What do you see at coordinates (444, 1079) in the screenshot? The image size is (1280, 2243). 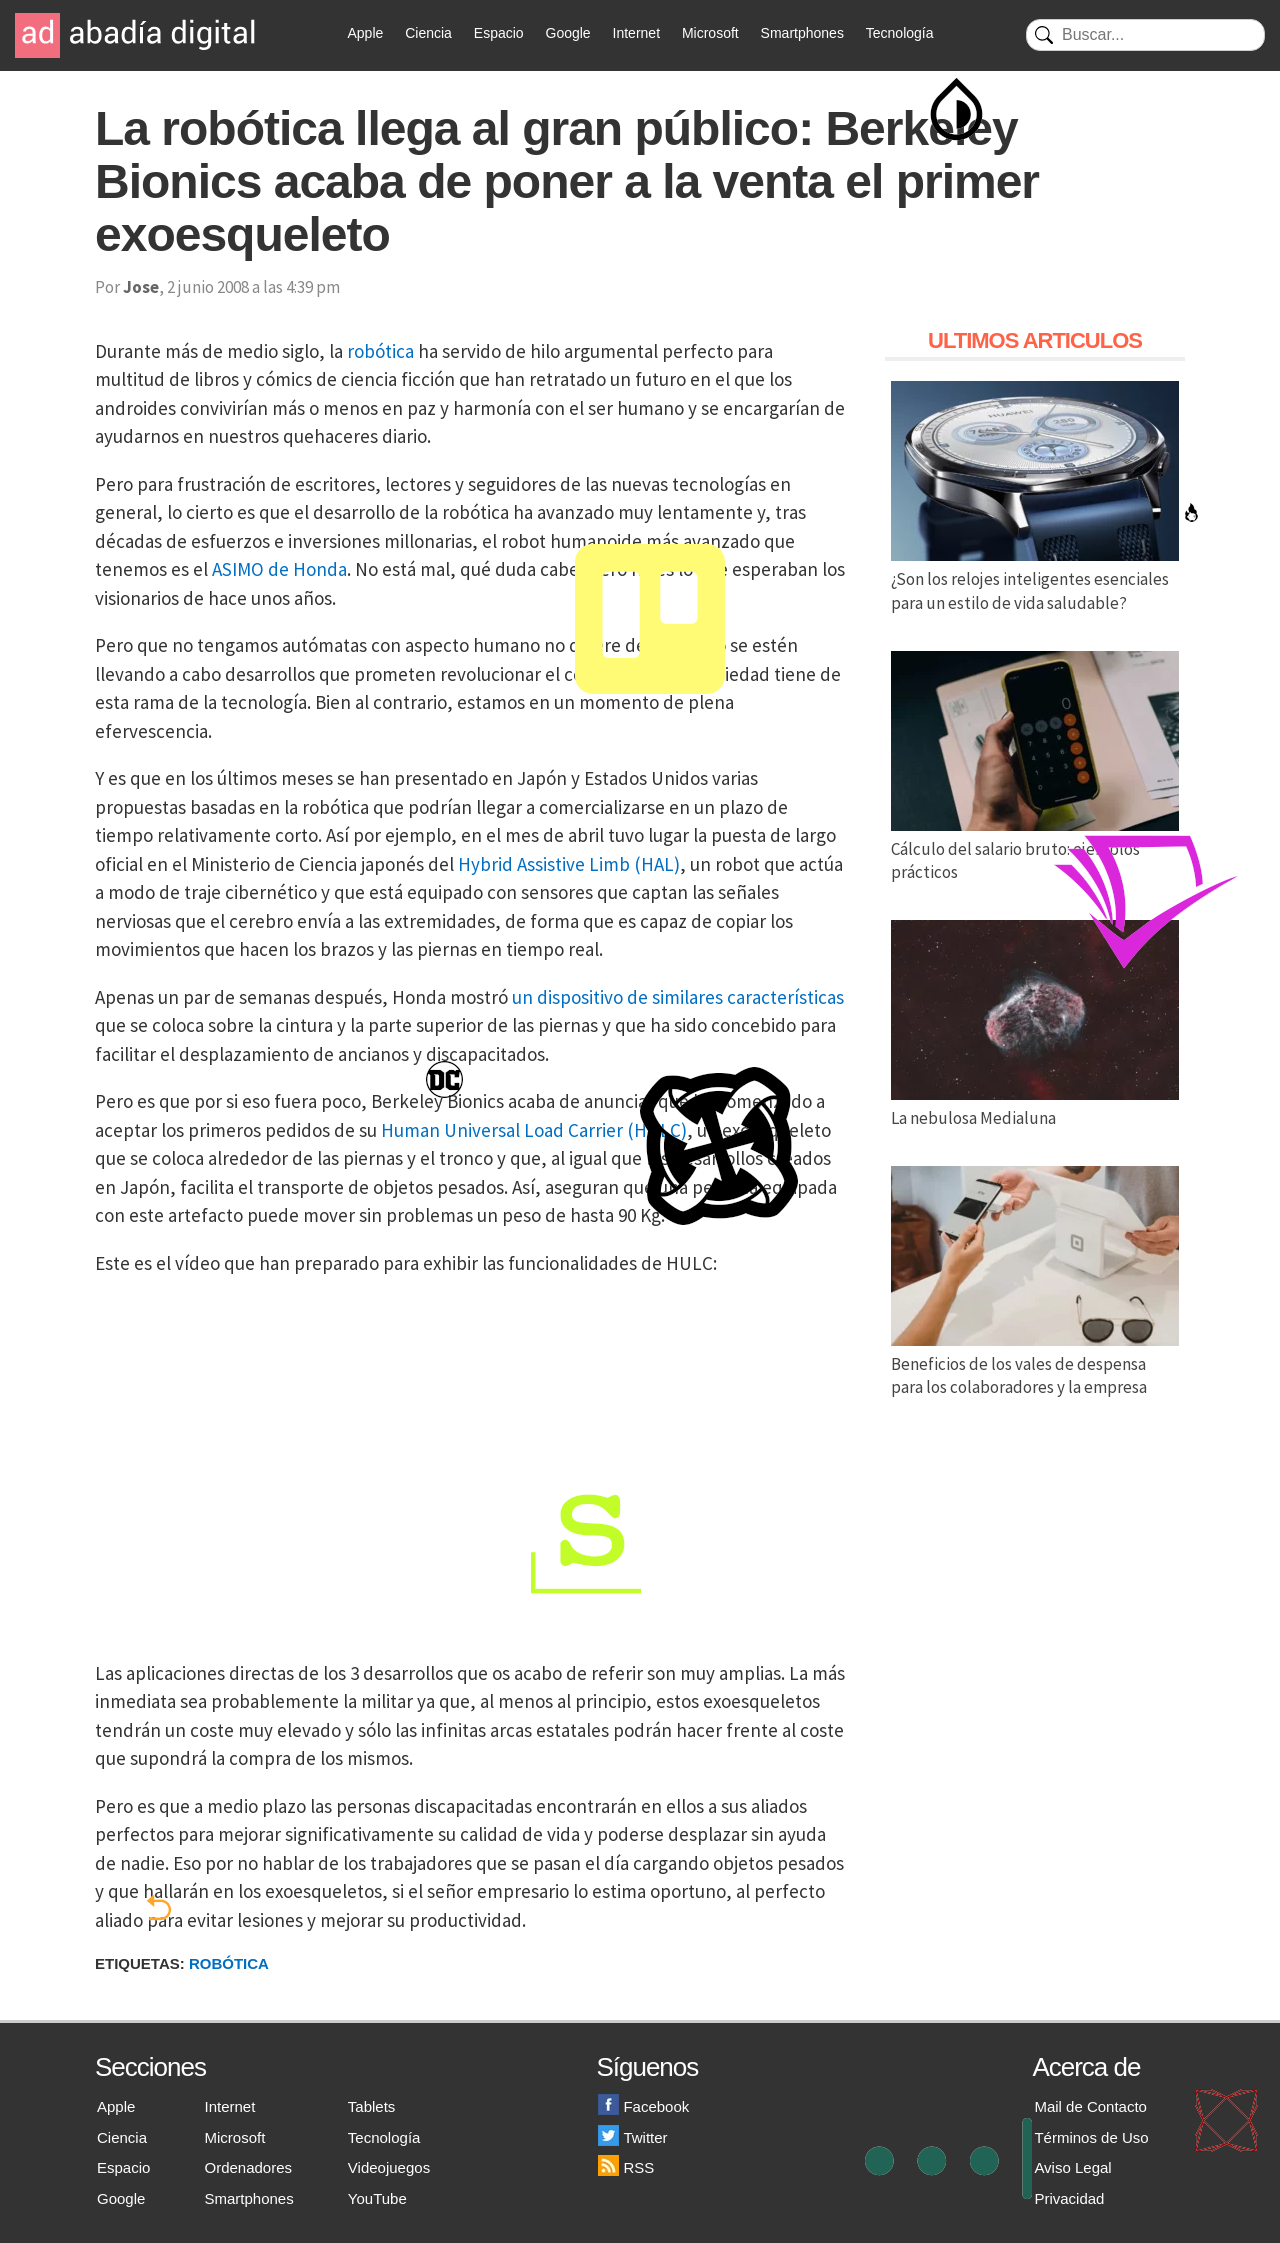 I see `DC Entertainment logo` at bounding box center [444, 1079].